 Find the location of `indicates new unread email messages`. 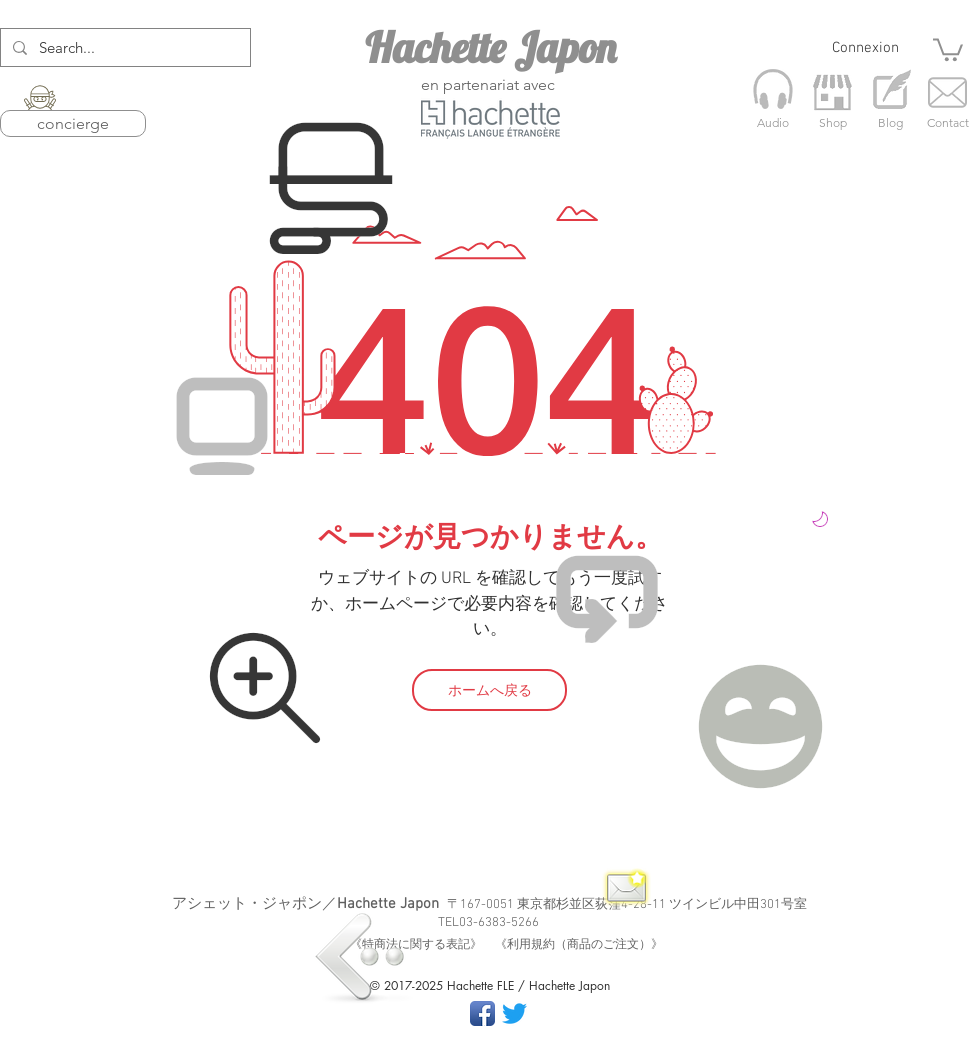

indicates new unread email messages is located at coordinates (626, 888).